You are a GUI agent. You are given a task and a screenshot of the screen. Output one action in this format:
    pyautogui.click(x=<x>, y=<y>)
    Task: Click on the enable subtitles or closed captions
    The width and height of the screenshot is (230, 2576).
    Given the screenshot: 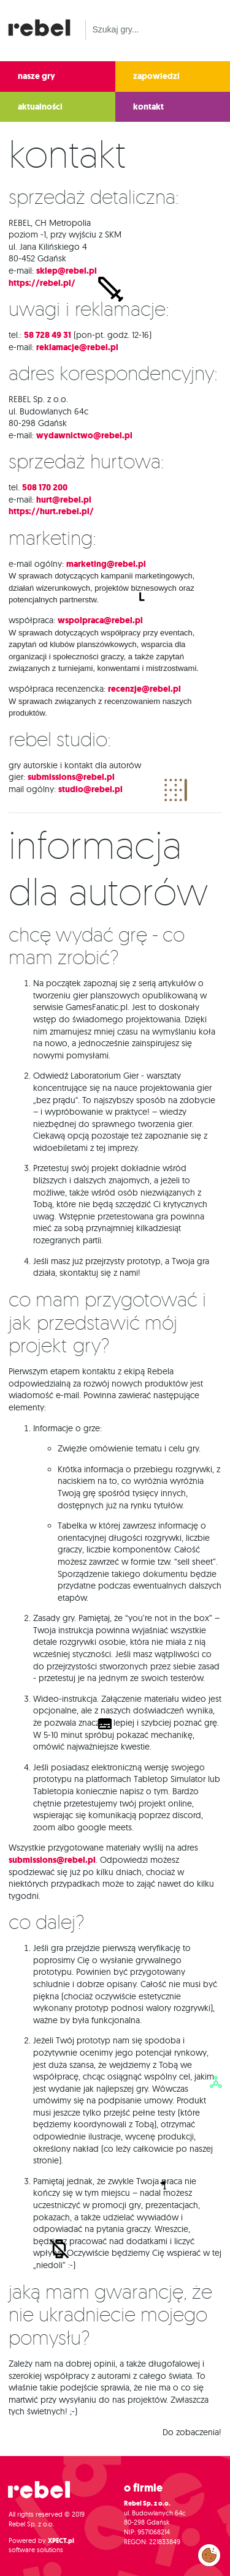 What is the action you would take?
    pyautogui.click(x=105, y=1724)
    